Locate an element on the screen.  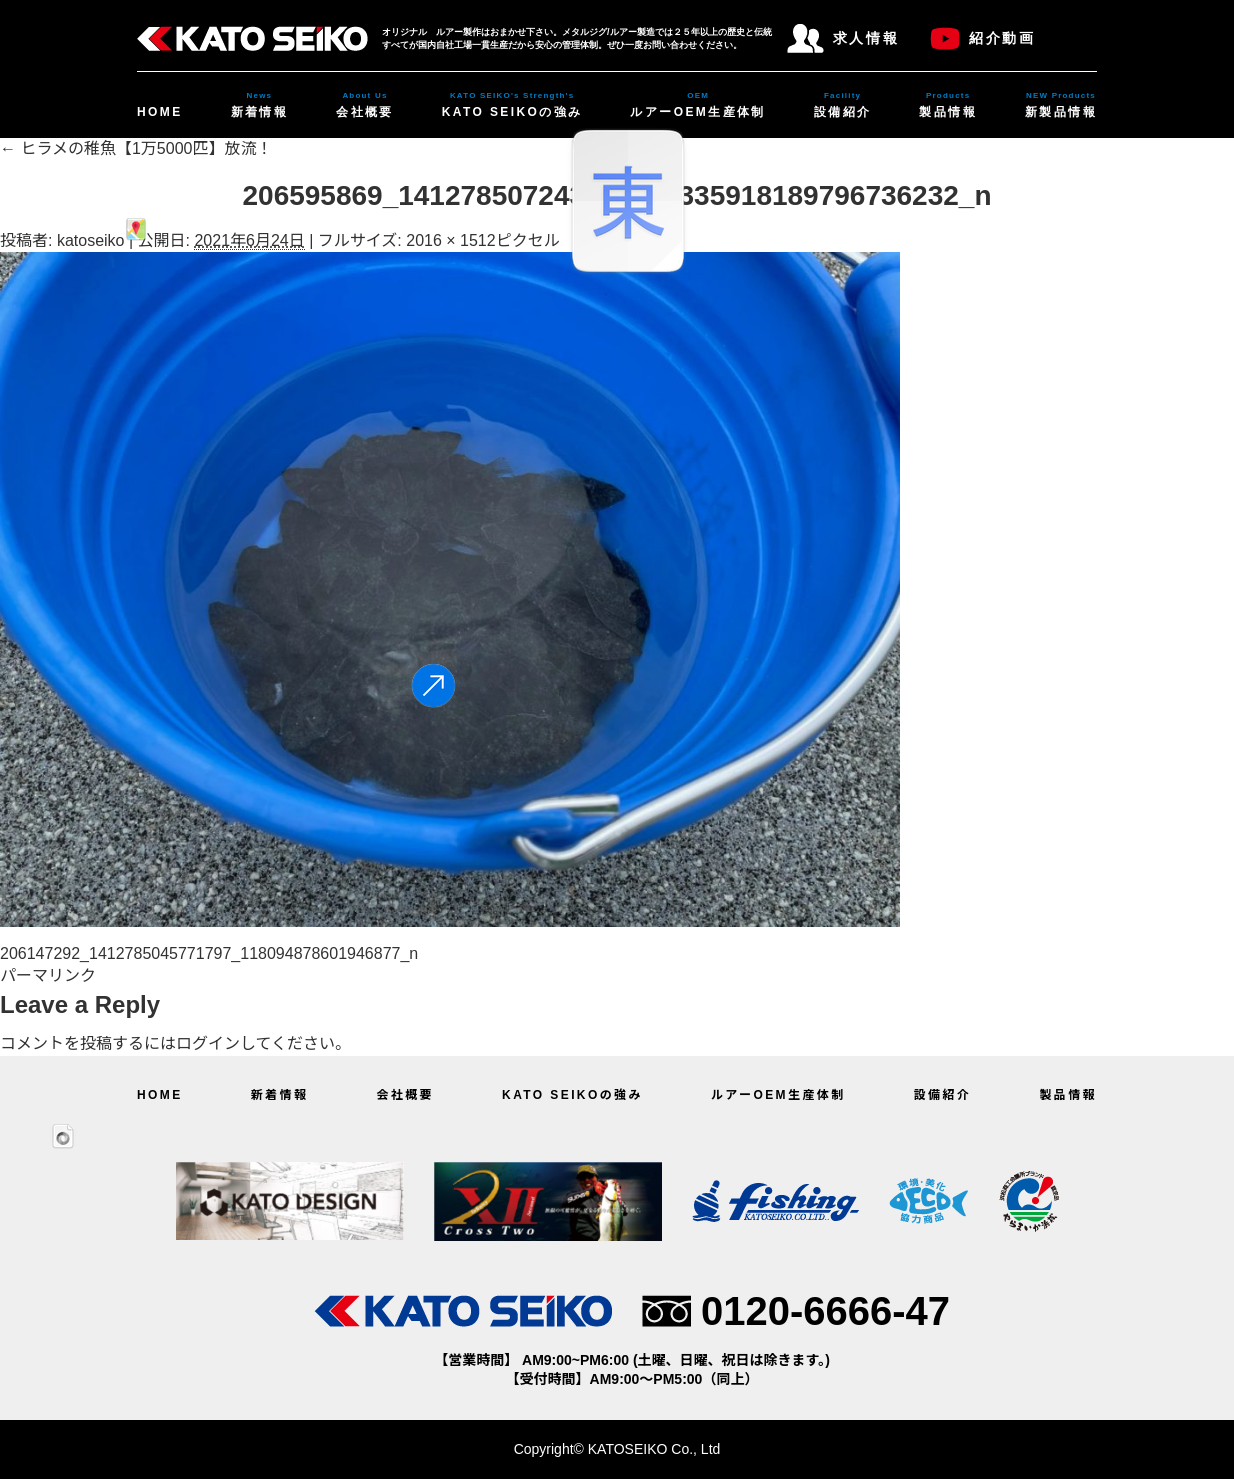
indicates a JSON file type is located at coordinates (63, 1136).